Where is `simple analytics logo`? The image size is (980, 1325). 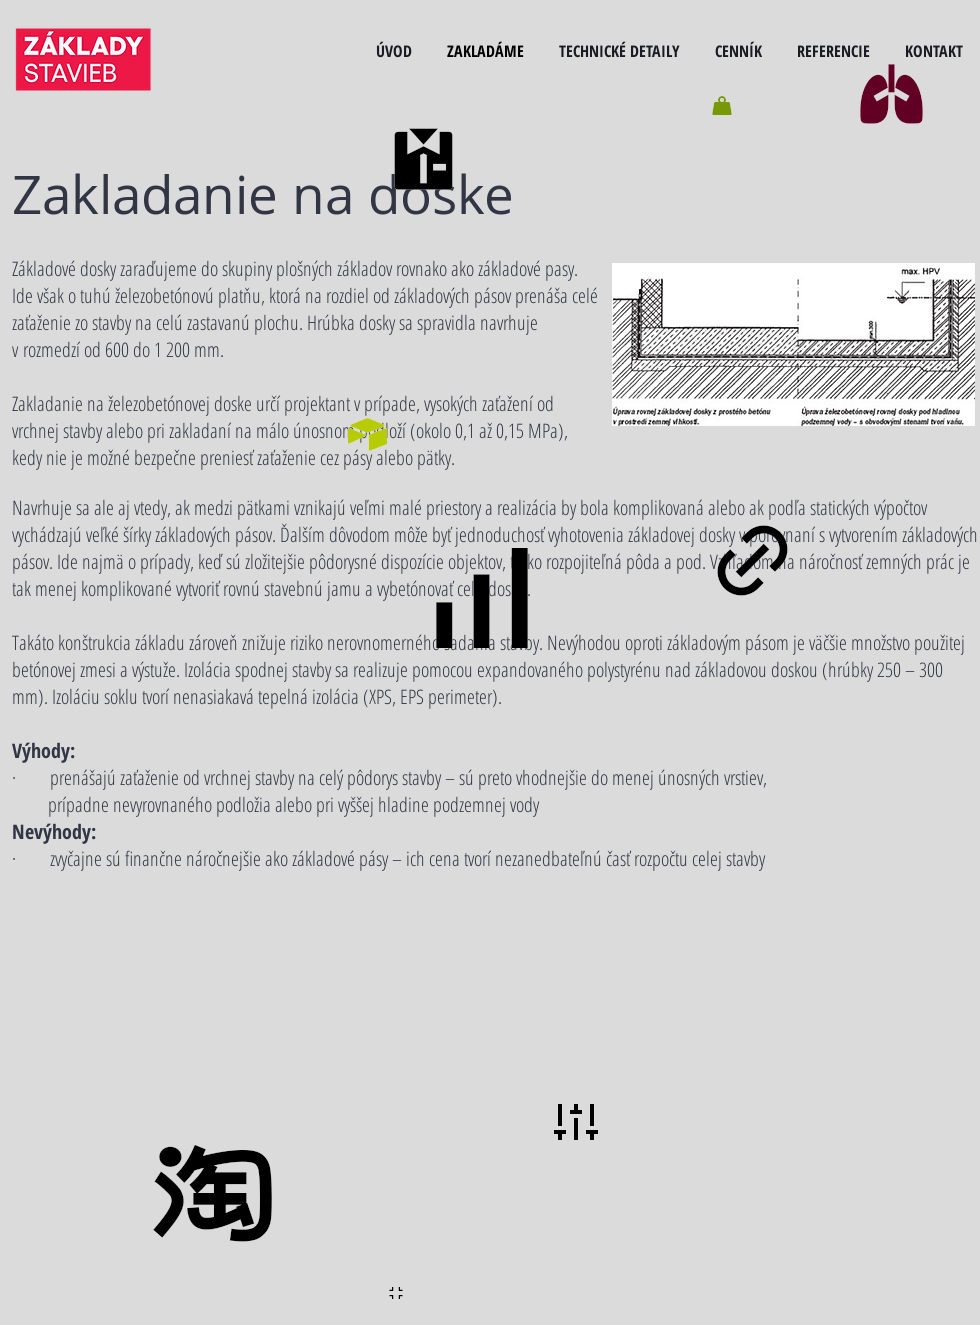 simple analytics logo is located at coordinates (482, 598).